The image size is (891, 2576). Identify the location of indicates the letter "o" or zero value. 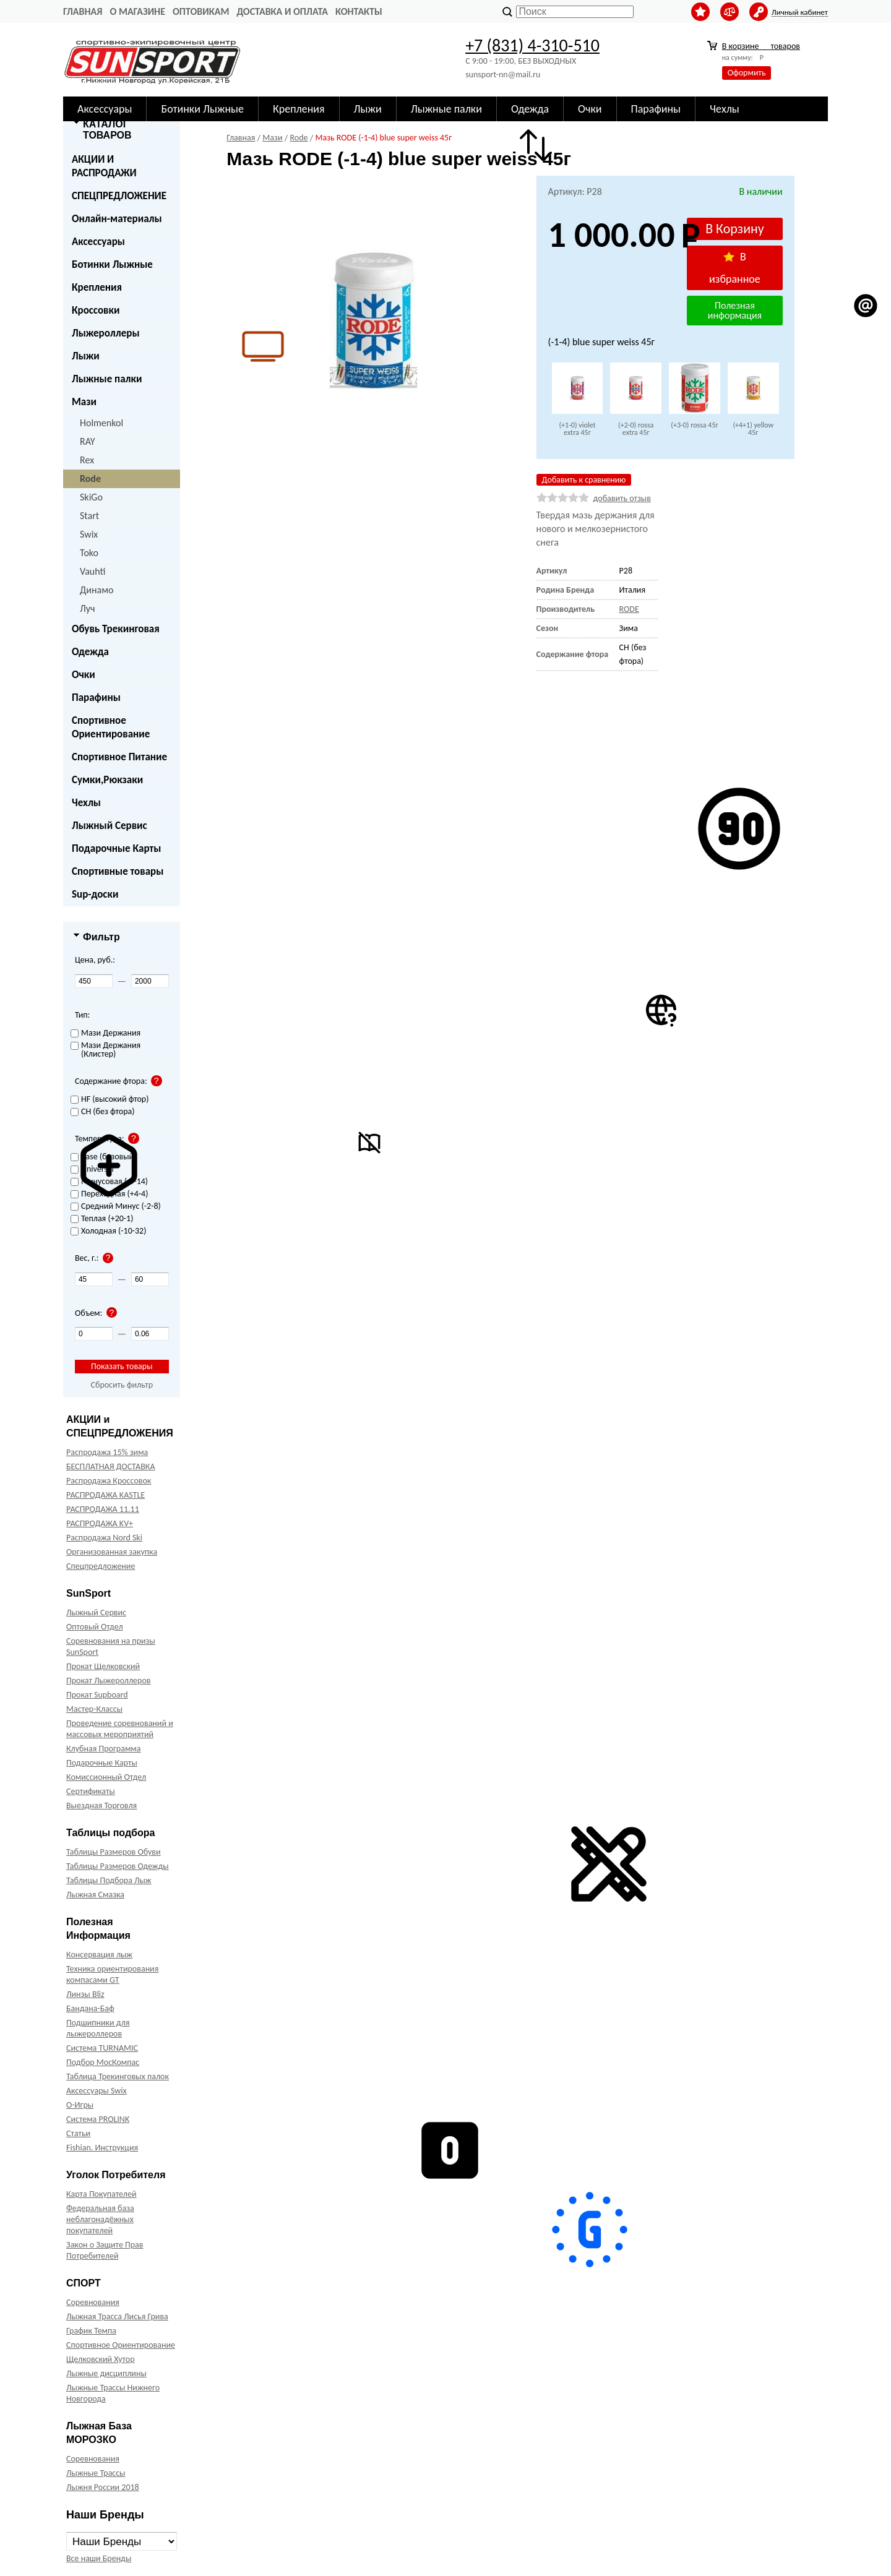
(450, 2150).